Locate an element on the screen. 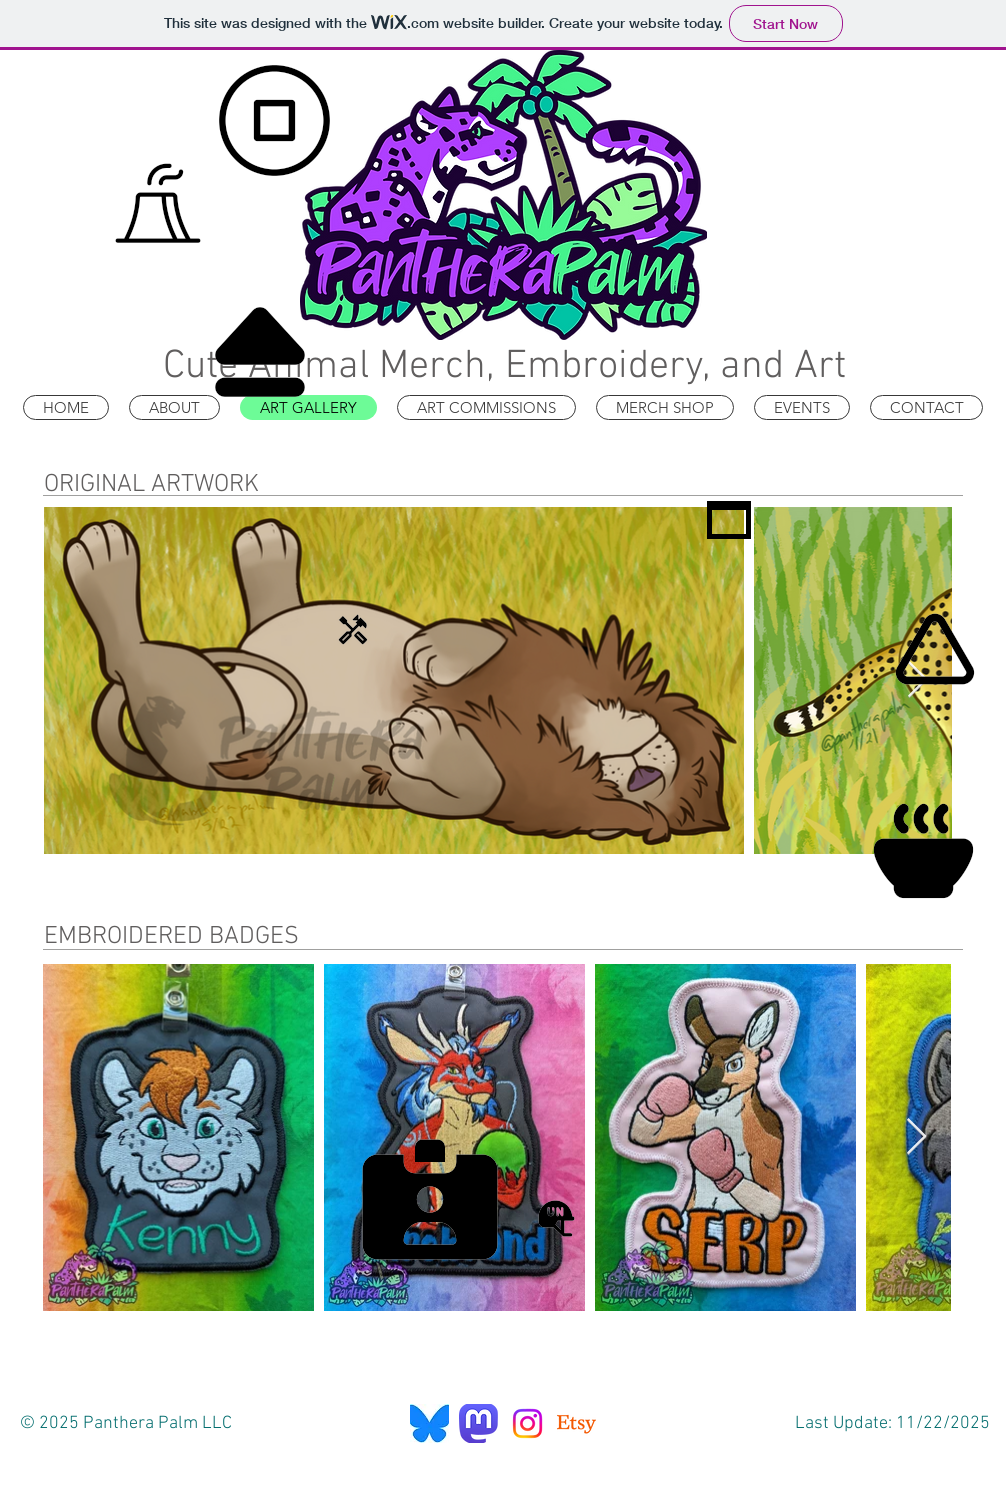 Image resolution: width=1006 pixels, height=1508 pixels. eject media or removable device is located at coordinates (260, 352).